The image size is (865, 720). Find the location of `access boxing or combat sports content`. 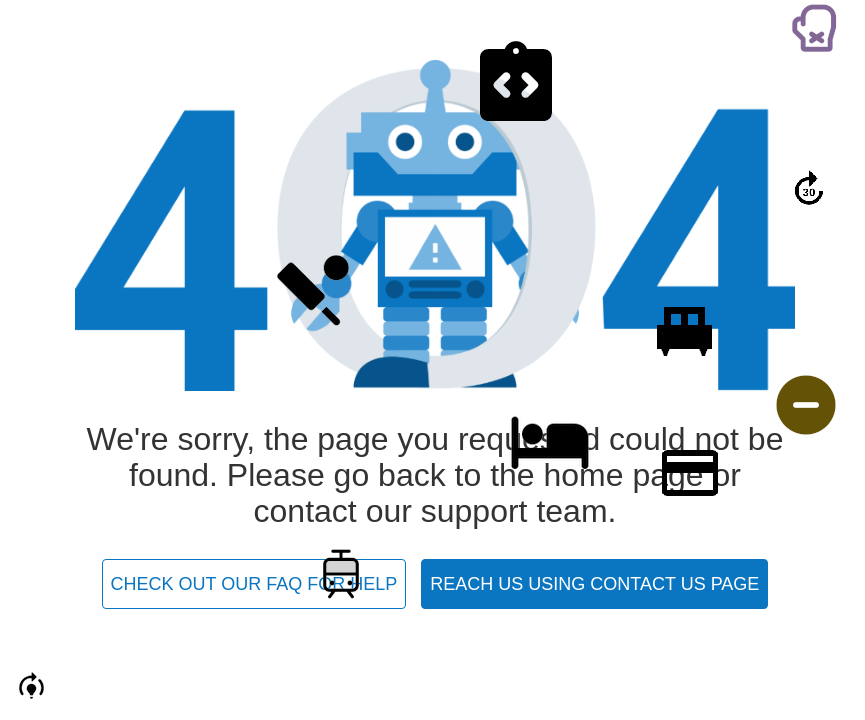

access boxing or combat sports content is located at coordinates (815, 29).